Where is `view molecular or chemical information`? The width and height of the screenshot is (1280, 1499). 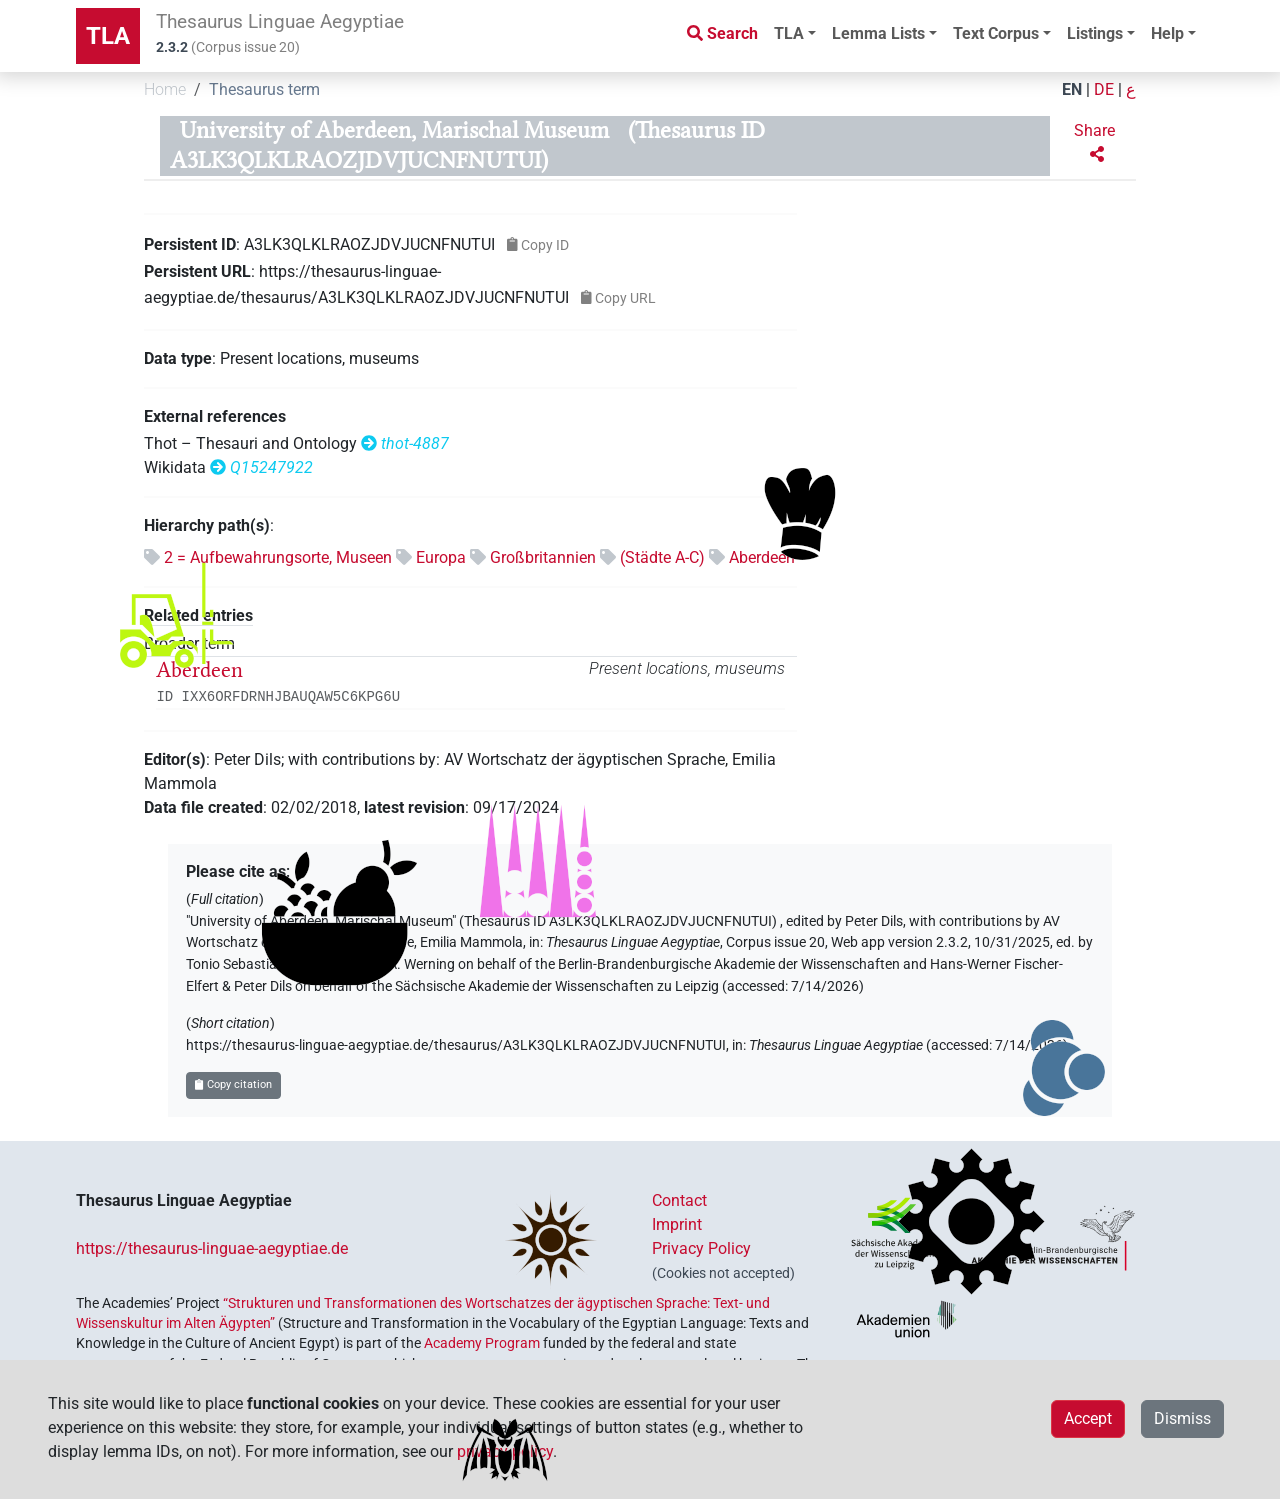 view molecular or chemical information is located at coordinates (1064, 1068).